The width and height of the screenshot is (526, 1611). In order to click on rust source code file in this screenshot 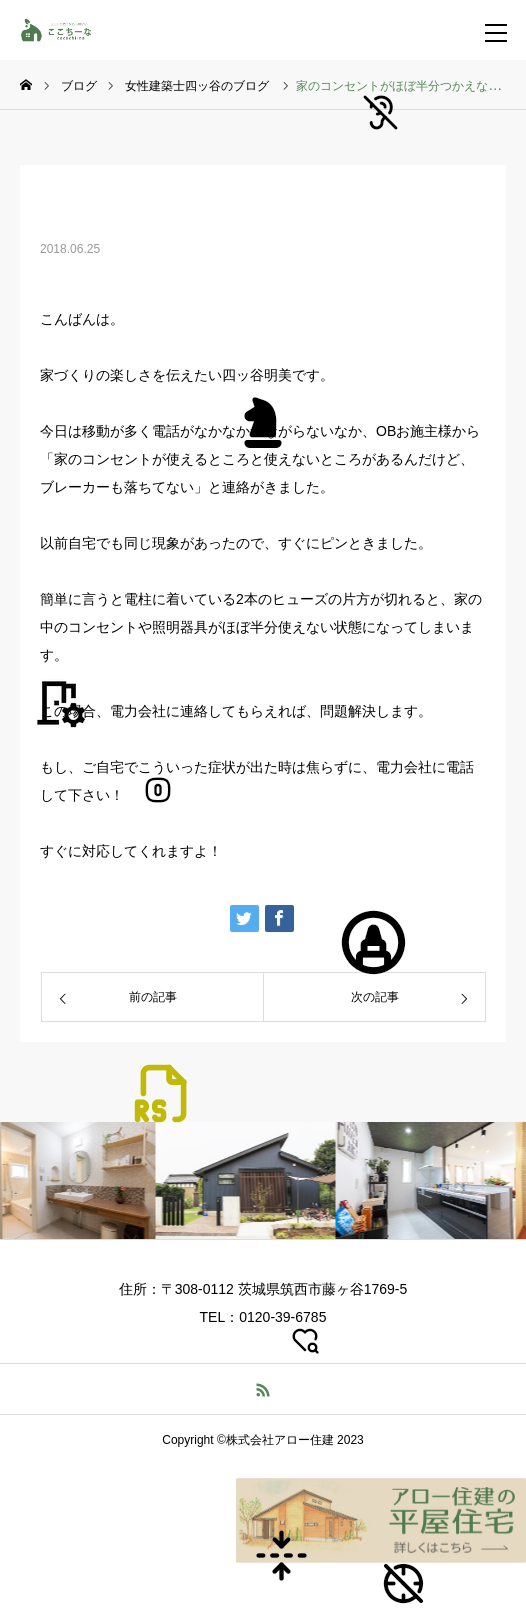, I will do `click(163, 1093)`.